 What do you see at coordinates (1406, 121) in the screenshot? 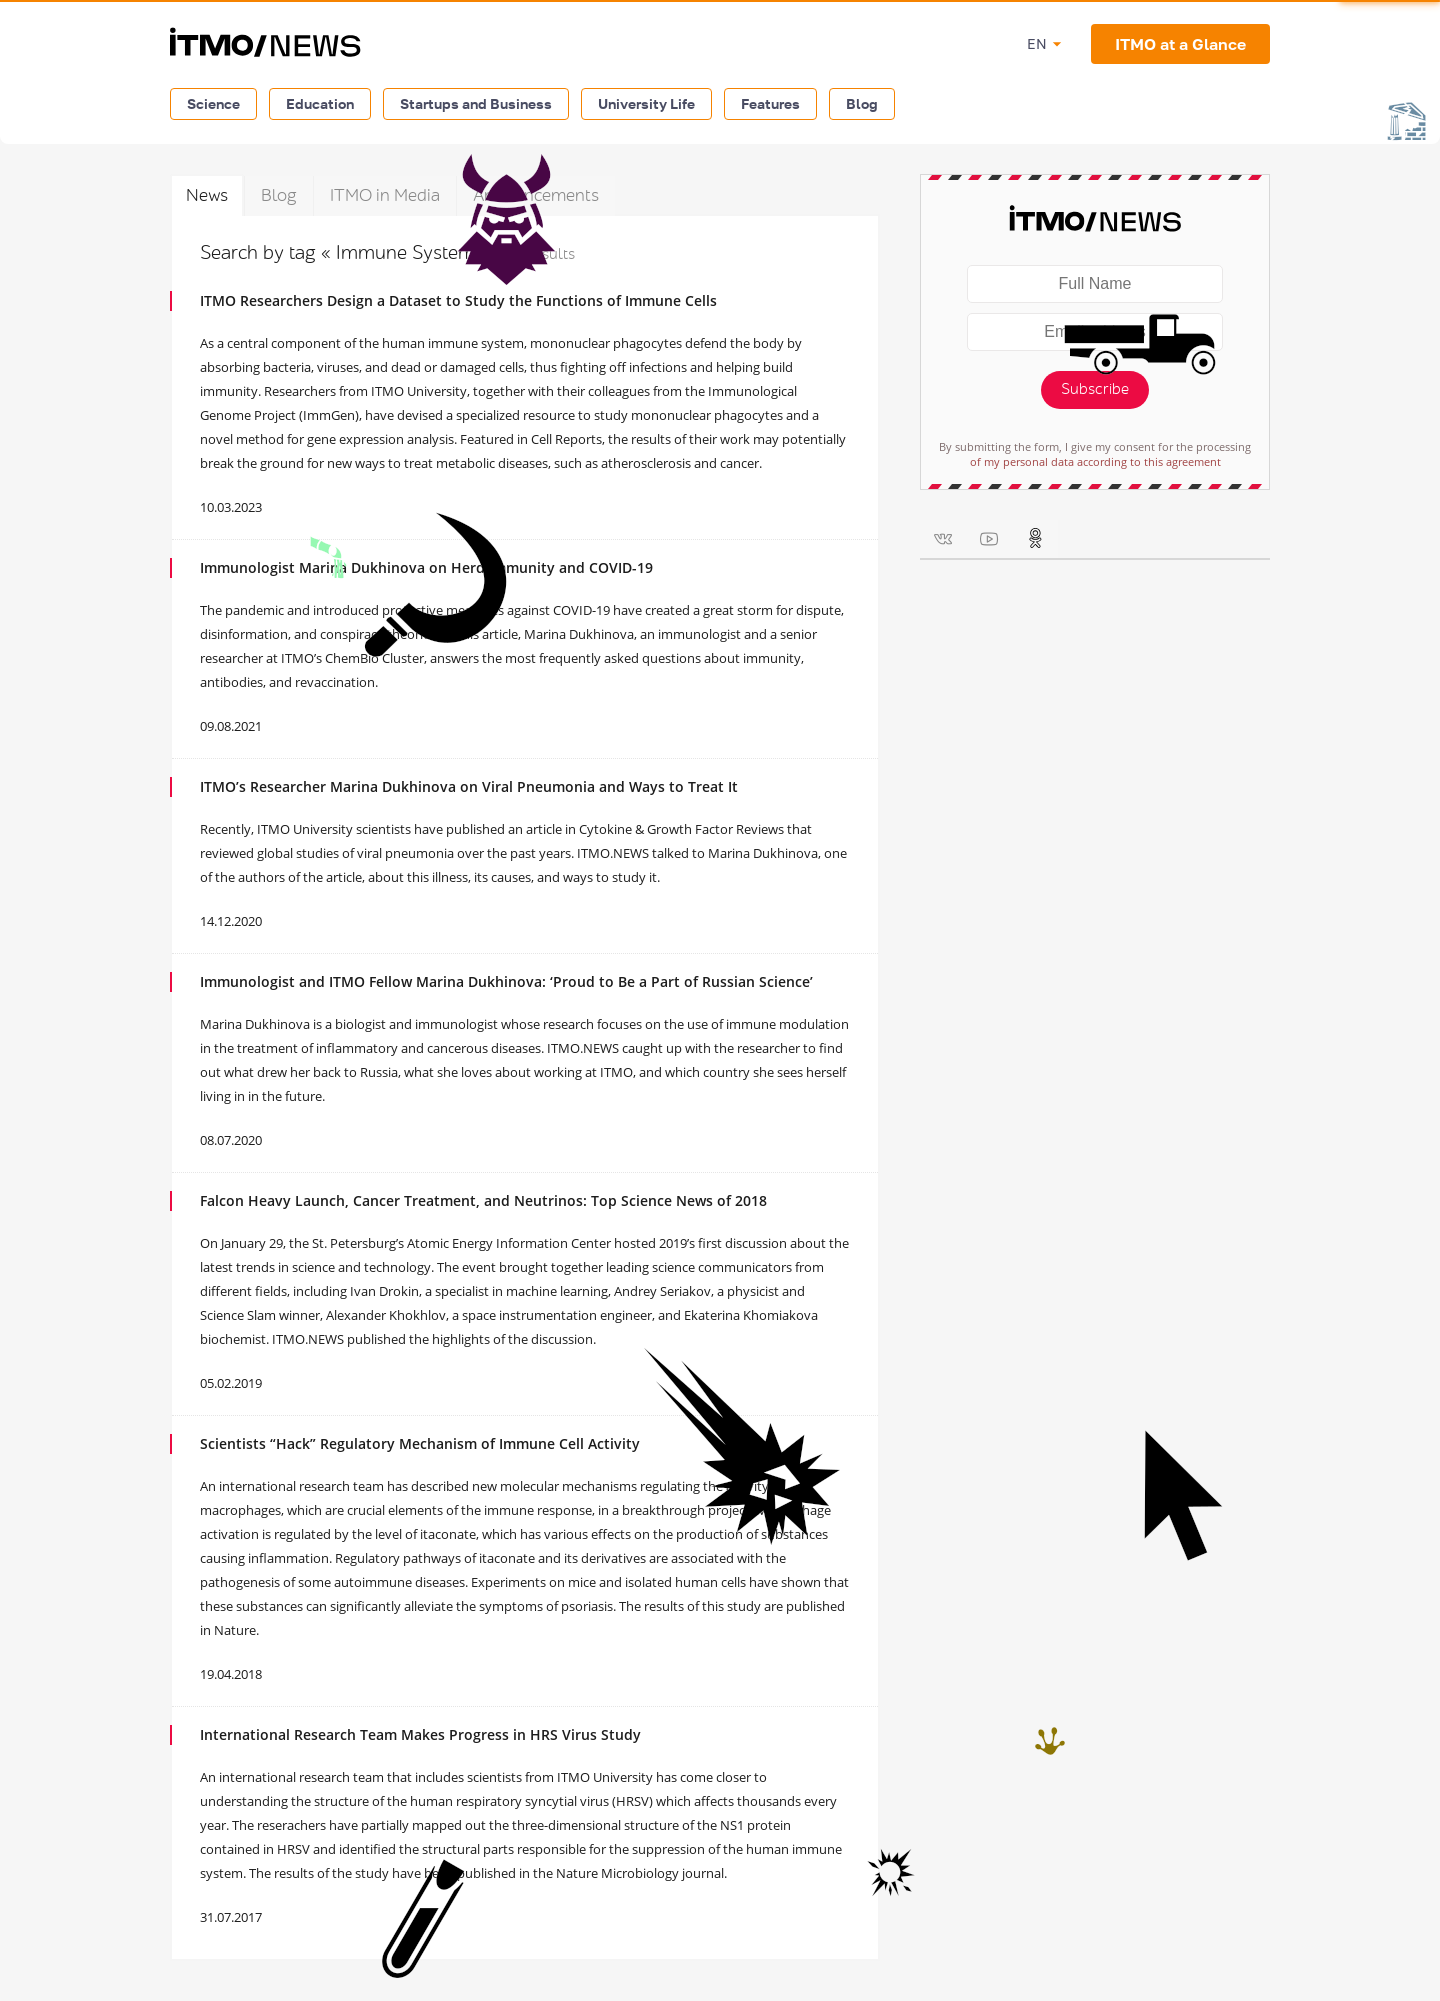
I see `explore ancient ruins or archaeological sites` at bounding box center [1406, 121].